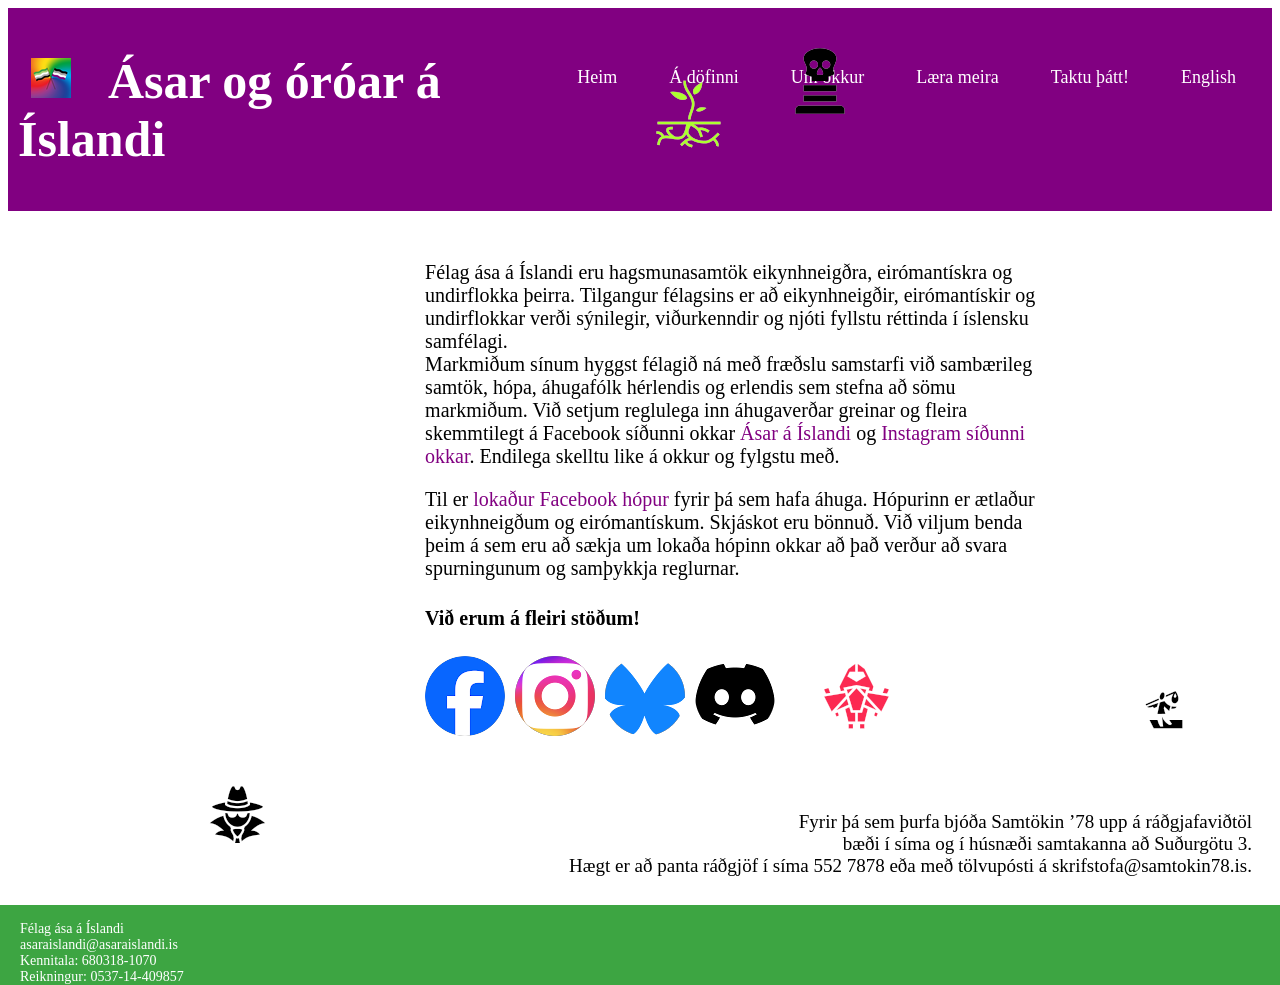  I want to click on the fool tarot card icon, so click(1163, 709).